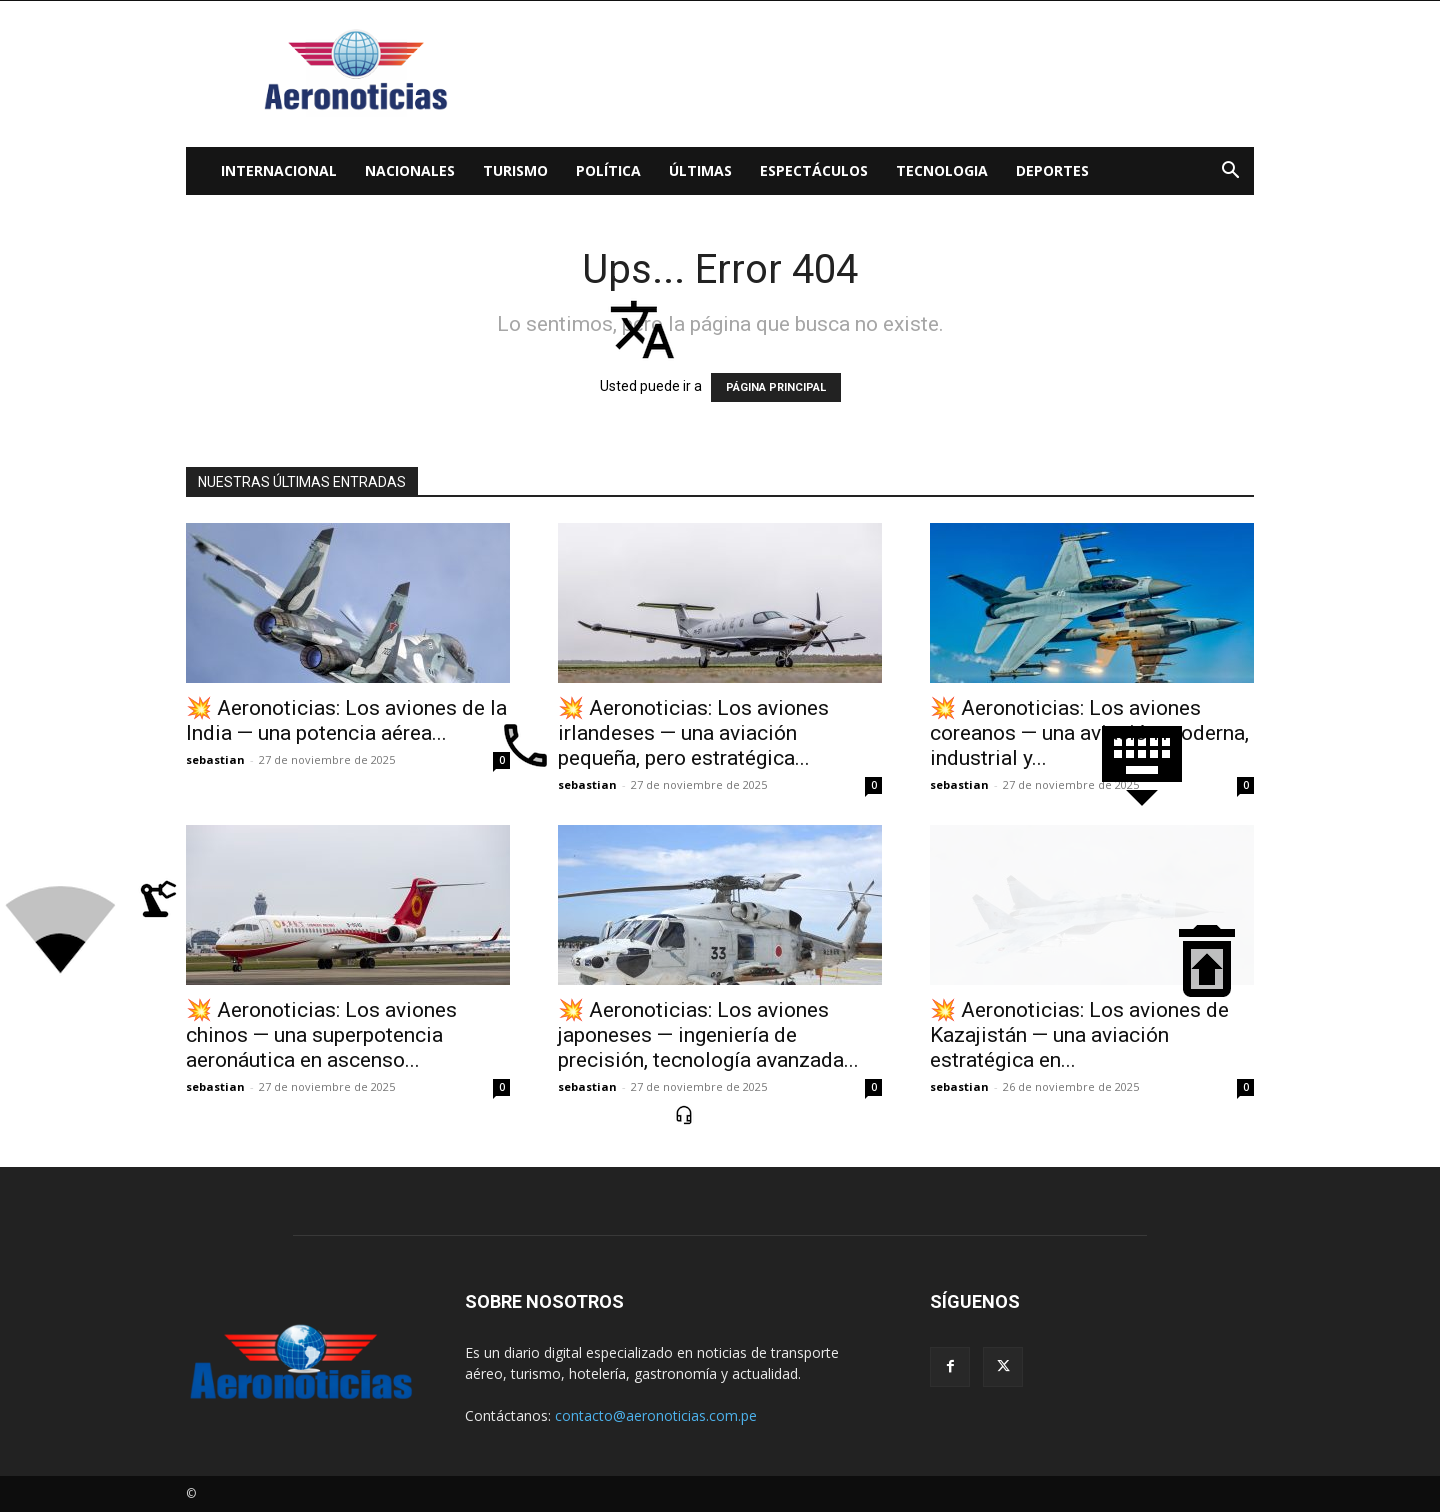 The height and width of the screenshot is (1512, 1440). Describe the element at coordinates (525, 745) in the screenshot. I see `make a phone call` at that location.